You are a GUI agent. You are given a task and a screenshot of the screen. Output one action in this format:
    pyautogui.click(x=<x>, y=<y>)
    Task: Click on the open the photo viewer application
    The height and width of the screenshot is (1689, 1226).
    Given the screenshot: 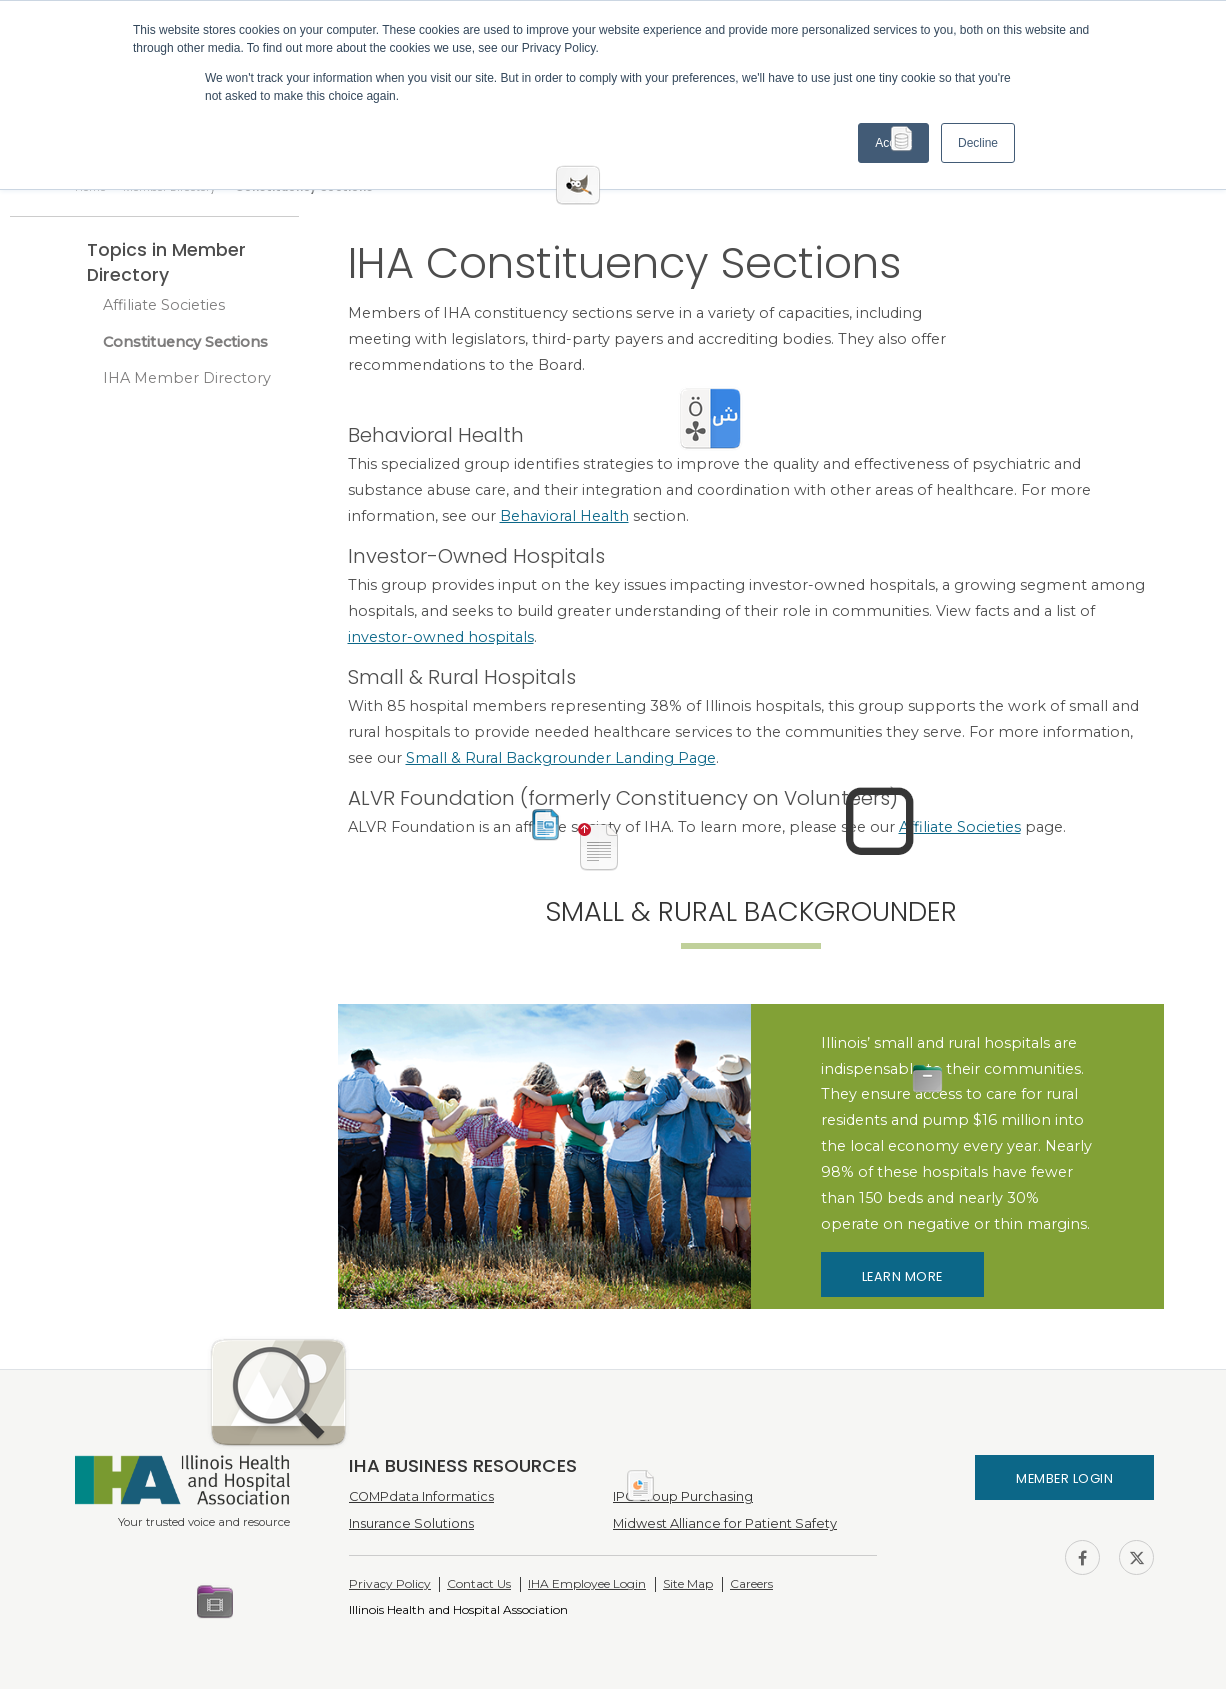 What is the action you would take?
    pyautogui.click(x=278, y=1392)
    